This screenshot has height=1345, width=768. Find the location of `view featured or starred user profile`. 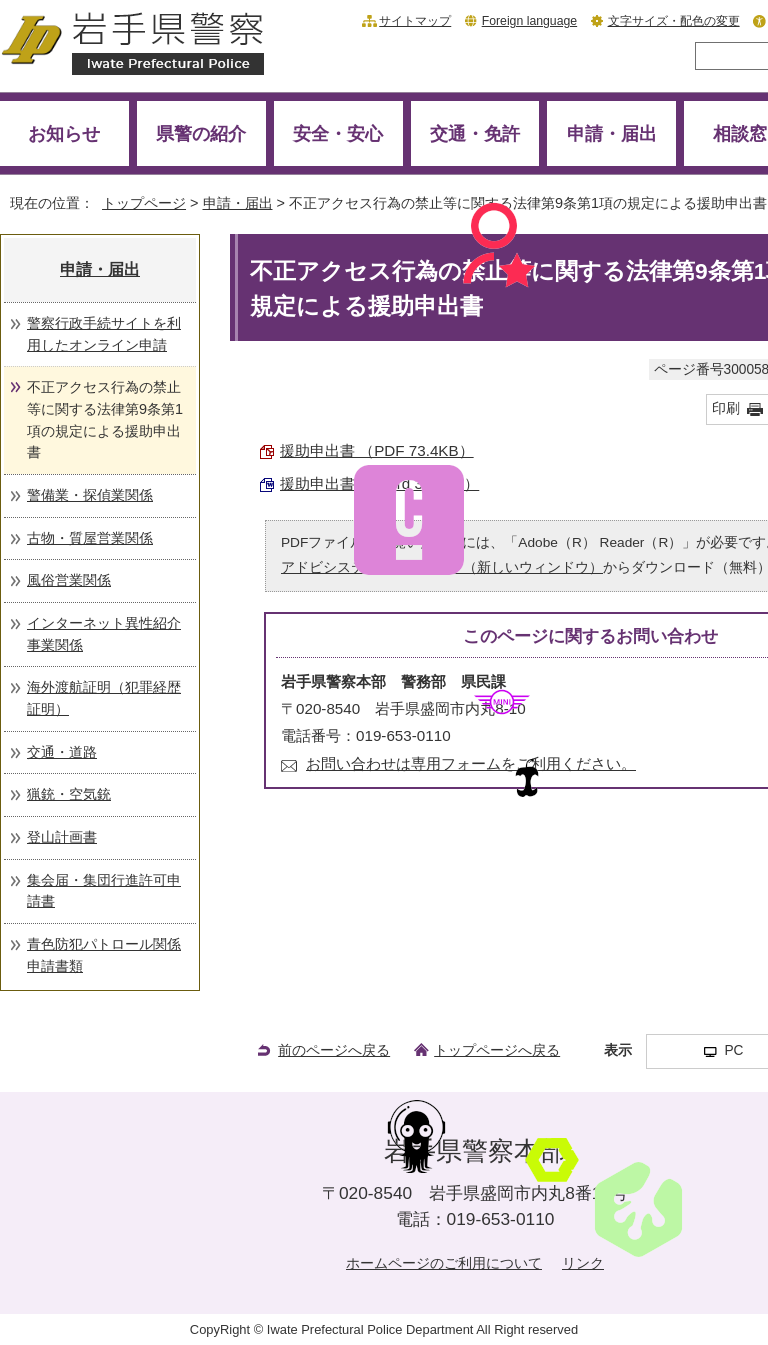

view featured or starred user profile is located at coordinates (494, 245).